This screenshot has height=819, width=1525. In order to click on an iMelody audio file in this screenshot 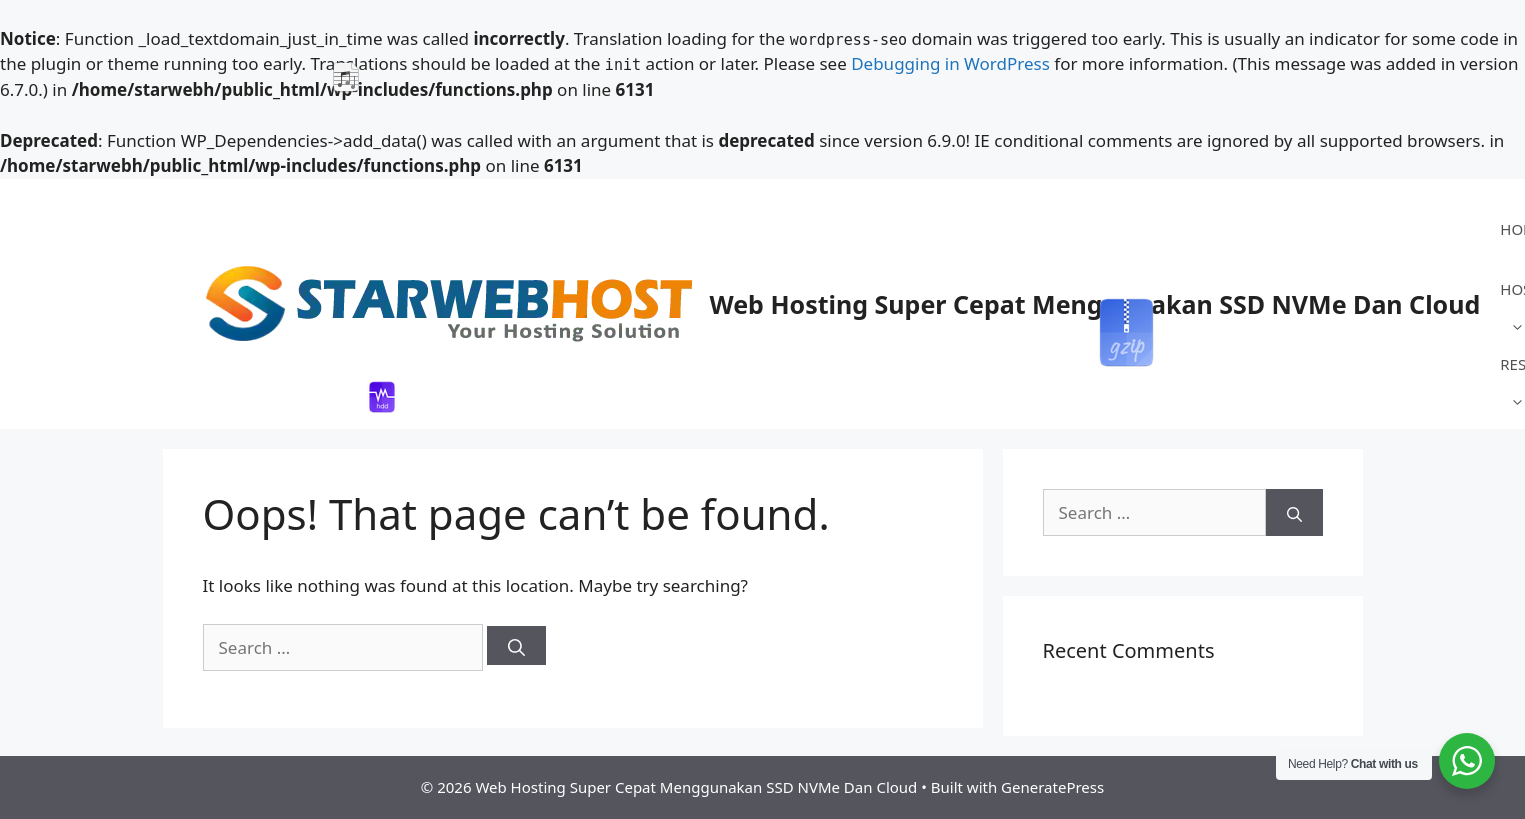, I will do `click(346, 77)`.